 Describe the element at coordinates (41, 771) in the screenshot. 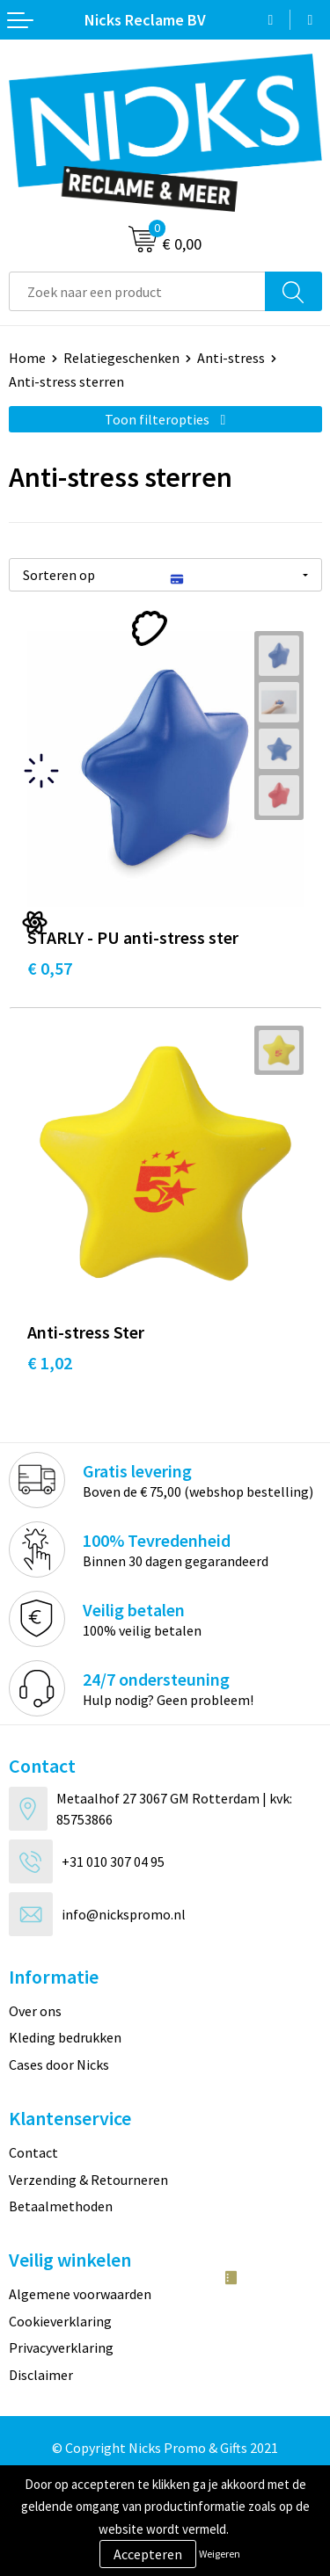

I see `loading content in progress` at that location.